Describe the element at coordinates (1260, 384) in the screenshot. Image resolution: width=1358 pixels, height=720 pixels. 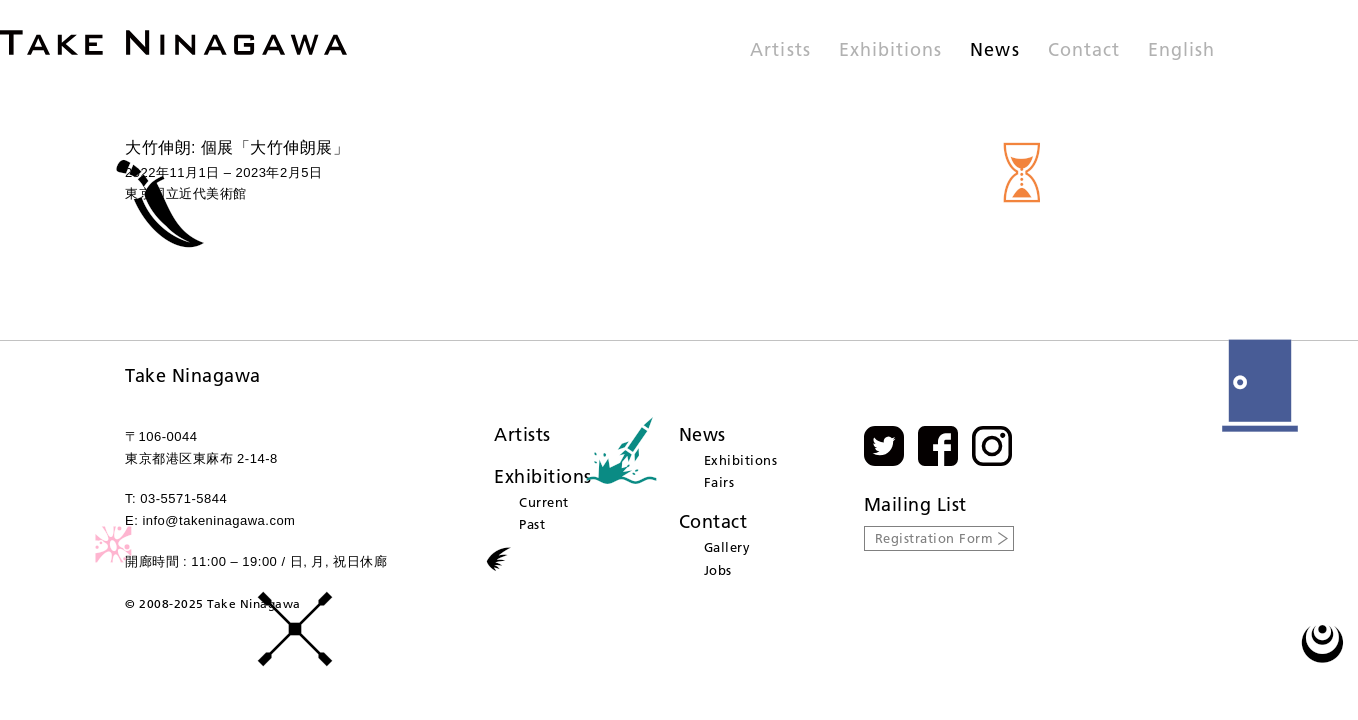
I see `exit the current screen or application` at that location.